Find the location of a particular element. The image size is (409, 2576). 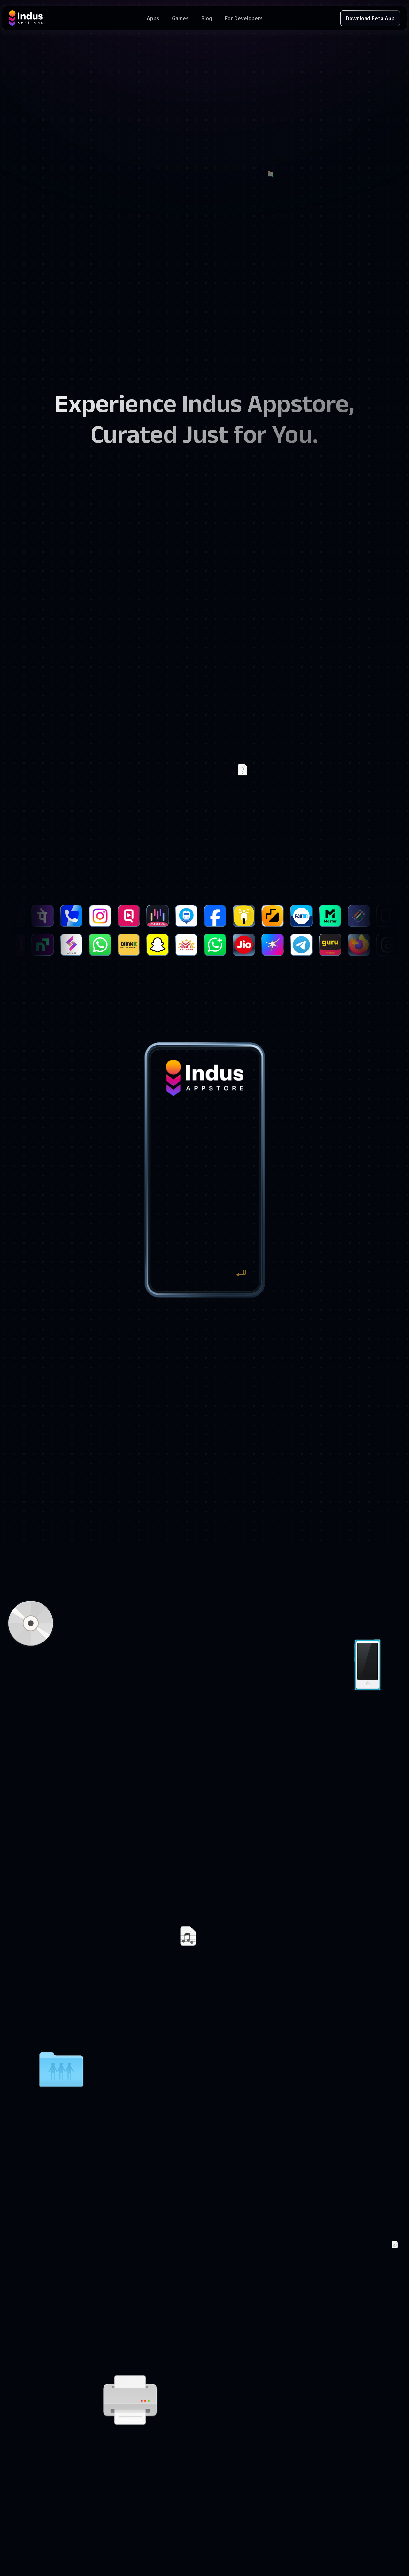

create a new folder is located at coordinates (270, 174).